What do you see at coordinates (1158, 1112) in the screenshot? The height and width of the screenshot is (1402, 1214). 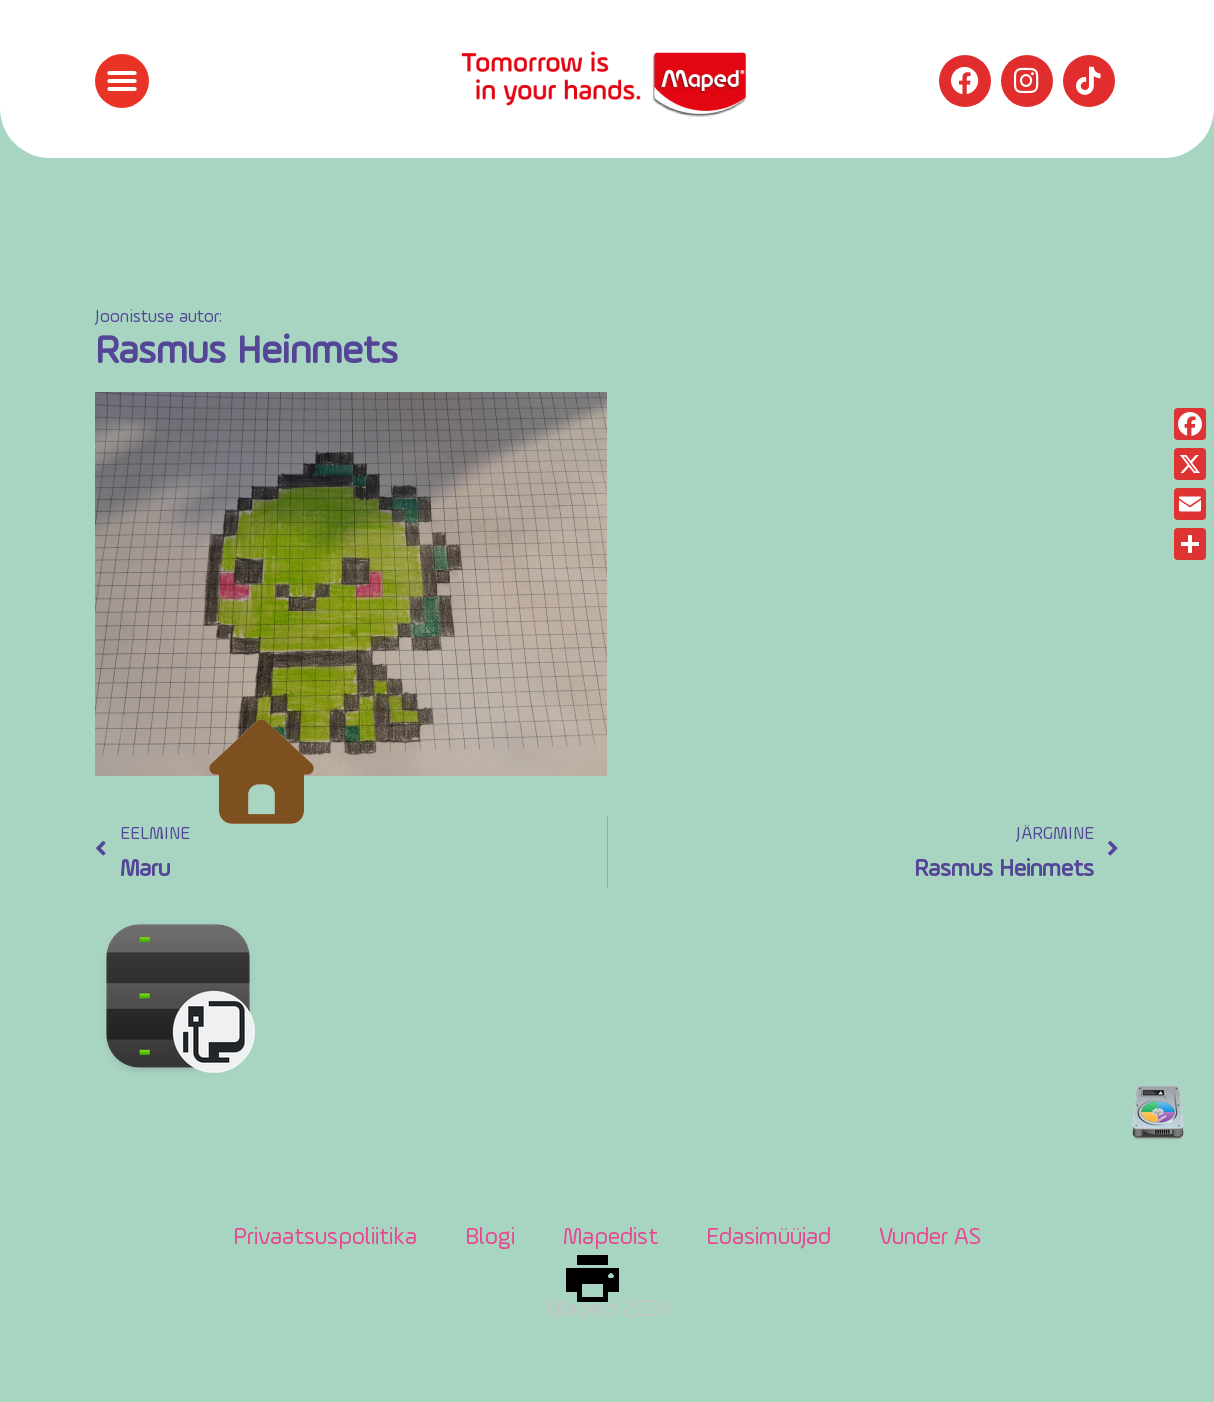 I see `view disk partitions on a multi-partition drive` at bounding box center [1158, 1112].